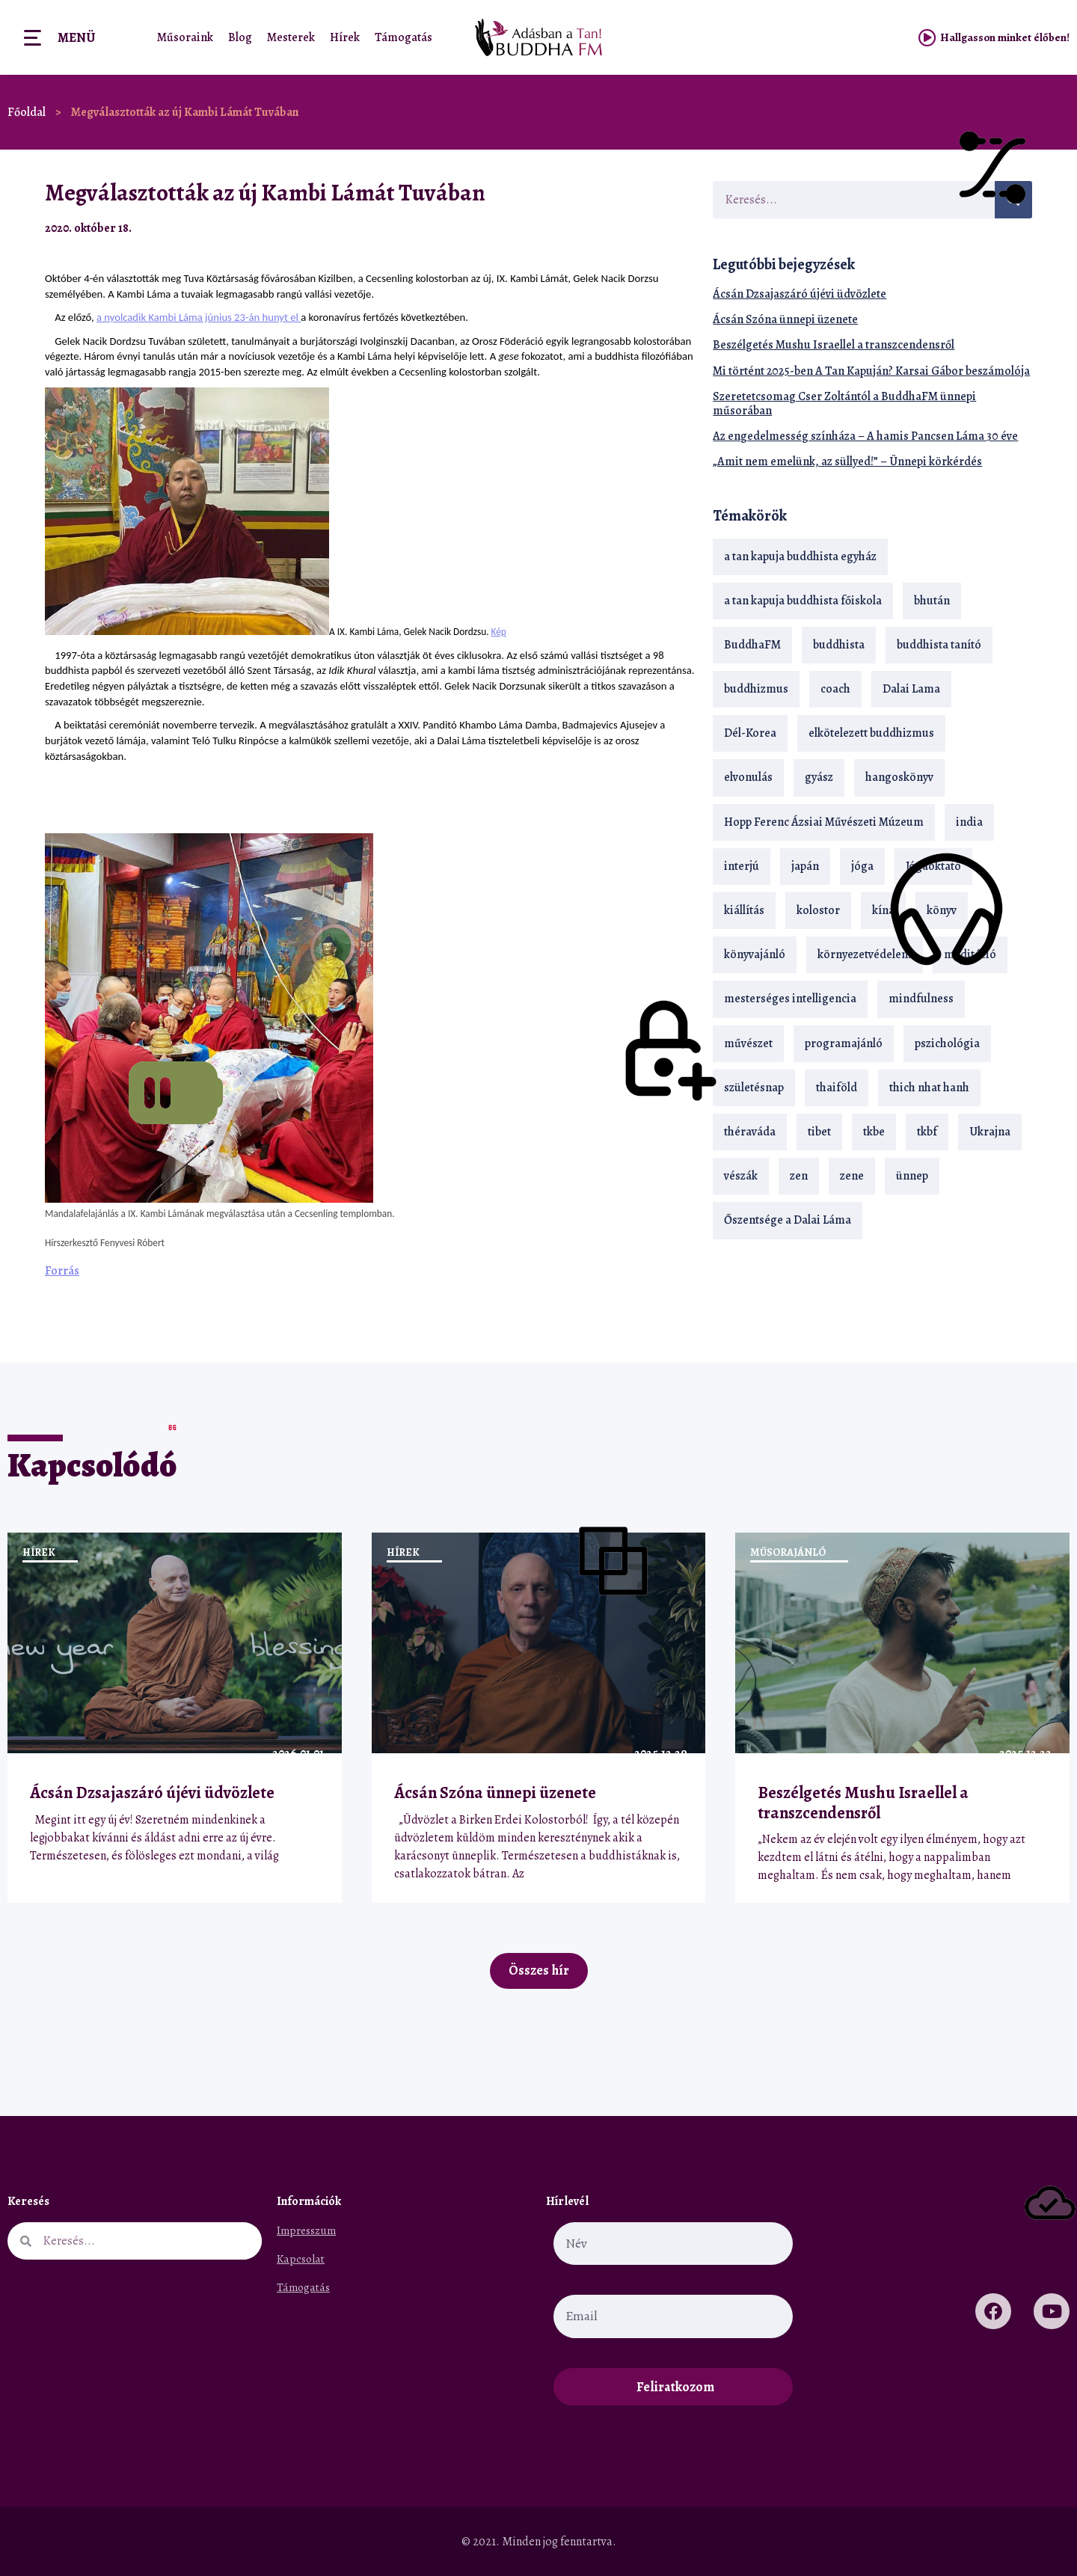 The height and width of the screenshot is (2576, 1077). I want to click on indicates battery level at approximately 50% charge, so click(176, 1093).